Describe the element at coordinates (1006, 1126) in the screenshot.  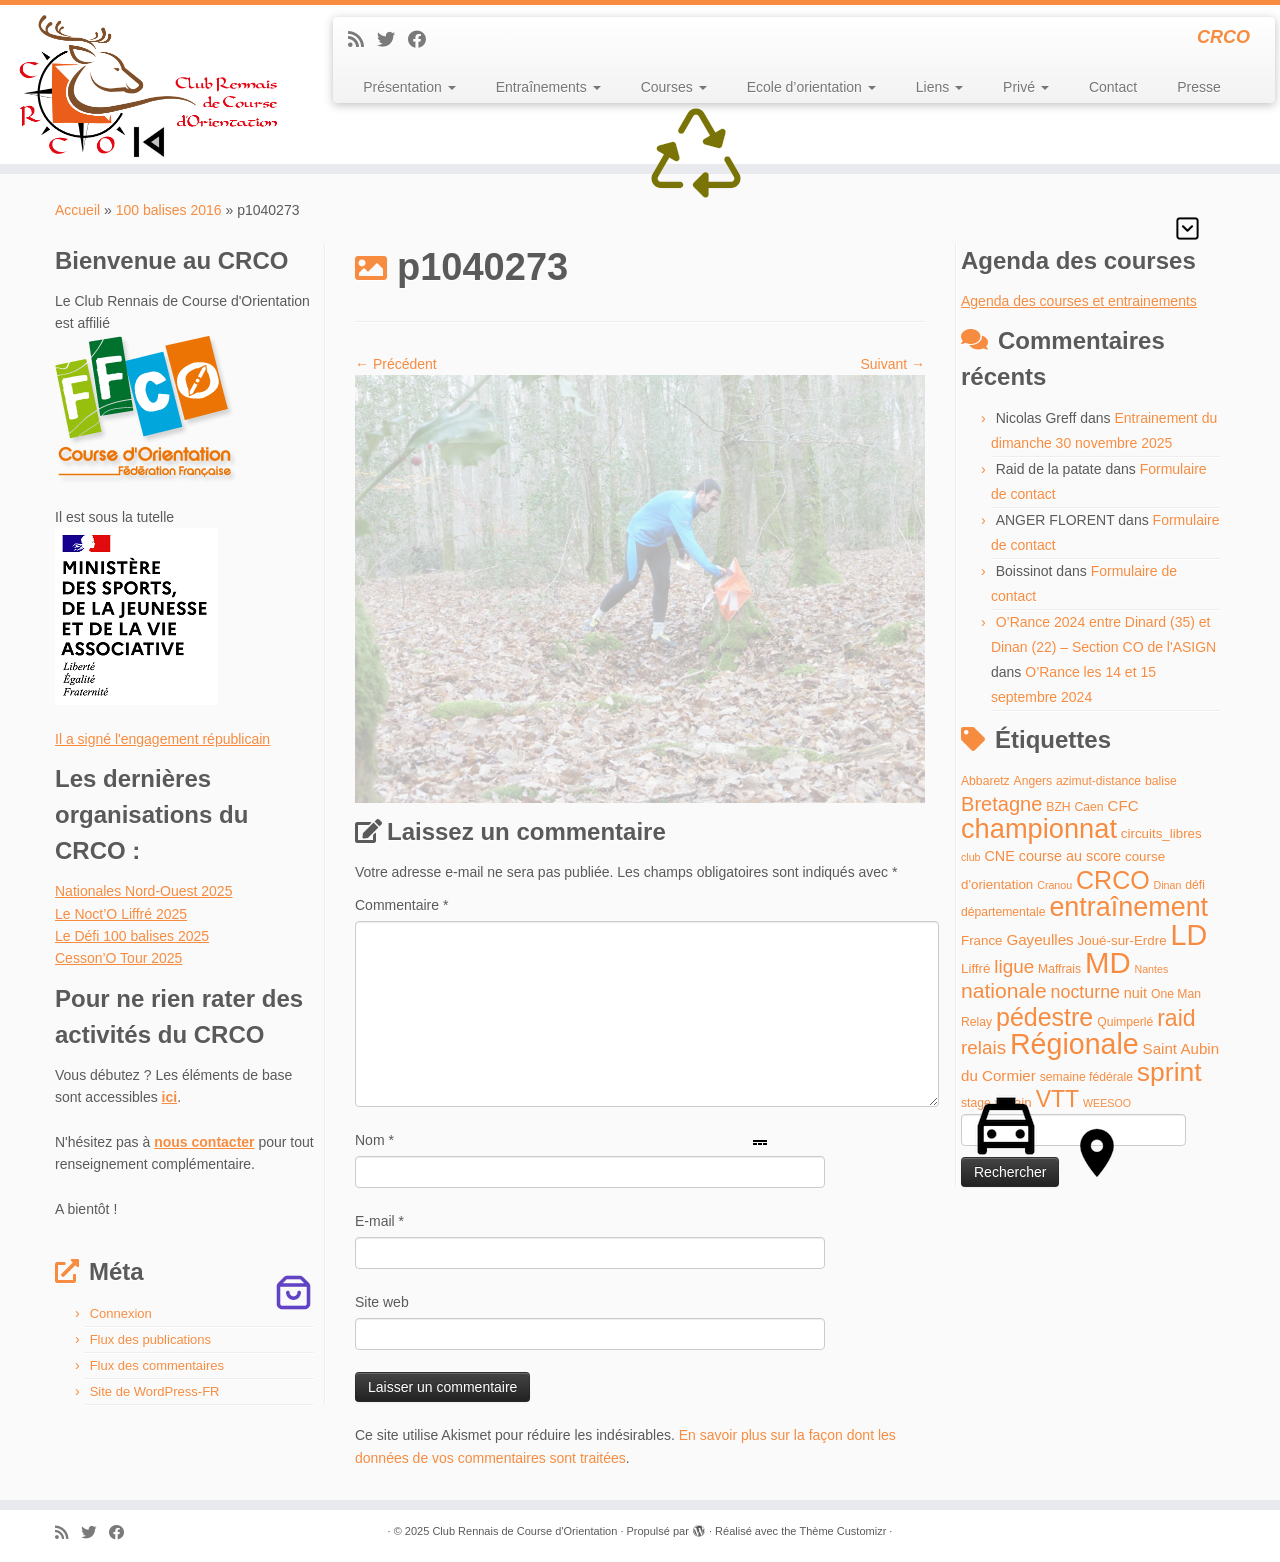
I see `request a taxi or rideshare` at that location.